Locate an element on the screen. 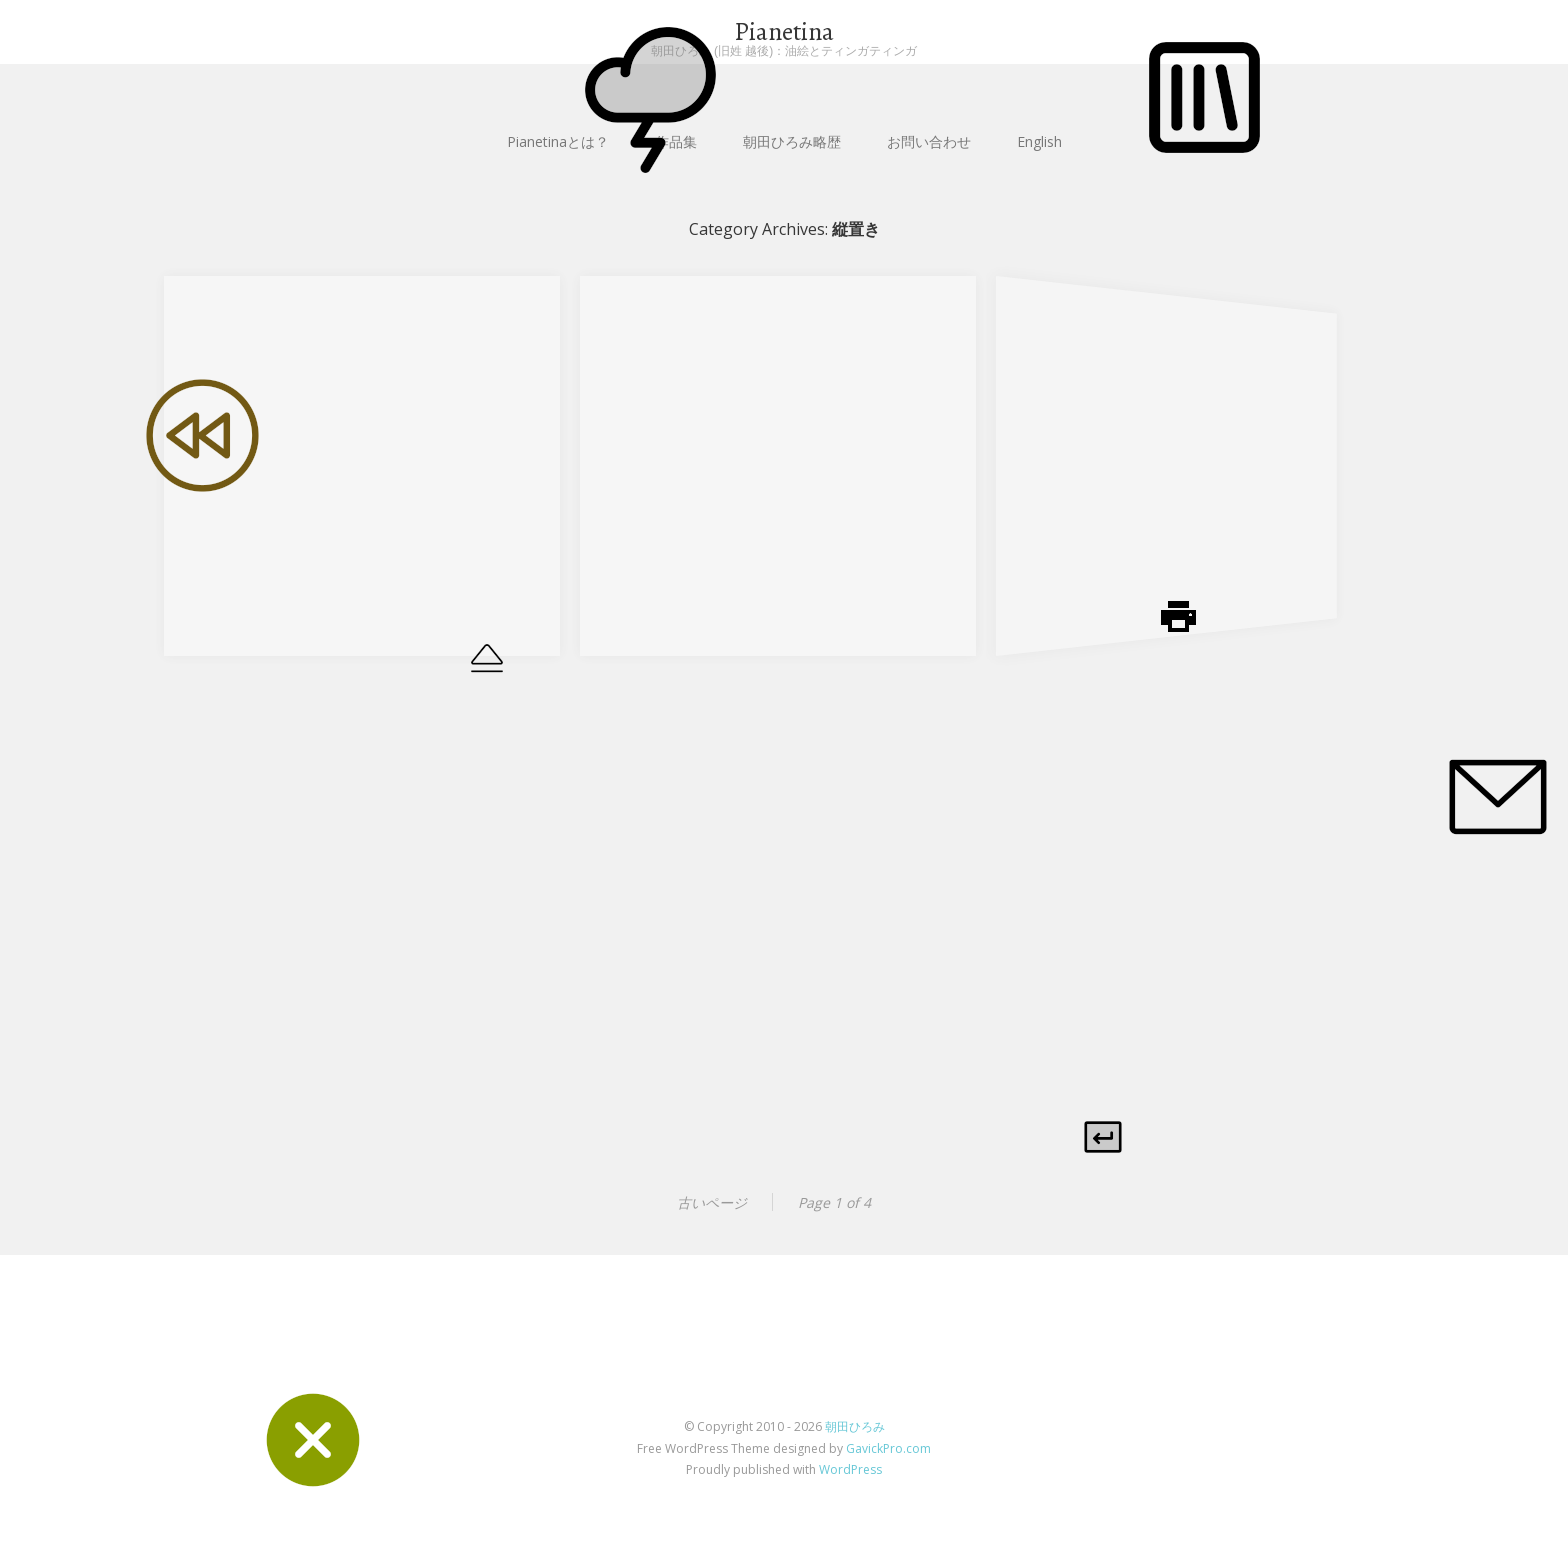 The height and width of the screenshot is (1553, 1568). close or dismiss a dialog is located at coordinates (313, 1440).